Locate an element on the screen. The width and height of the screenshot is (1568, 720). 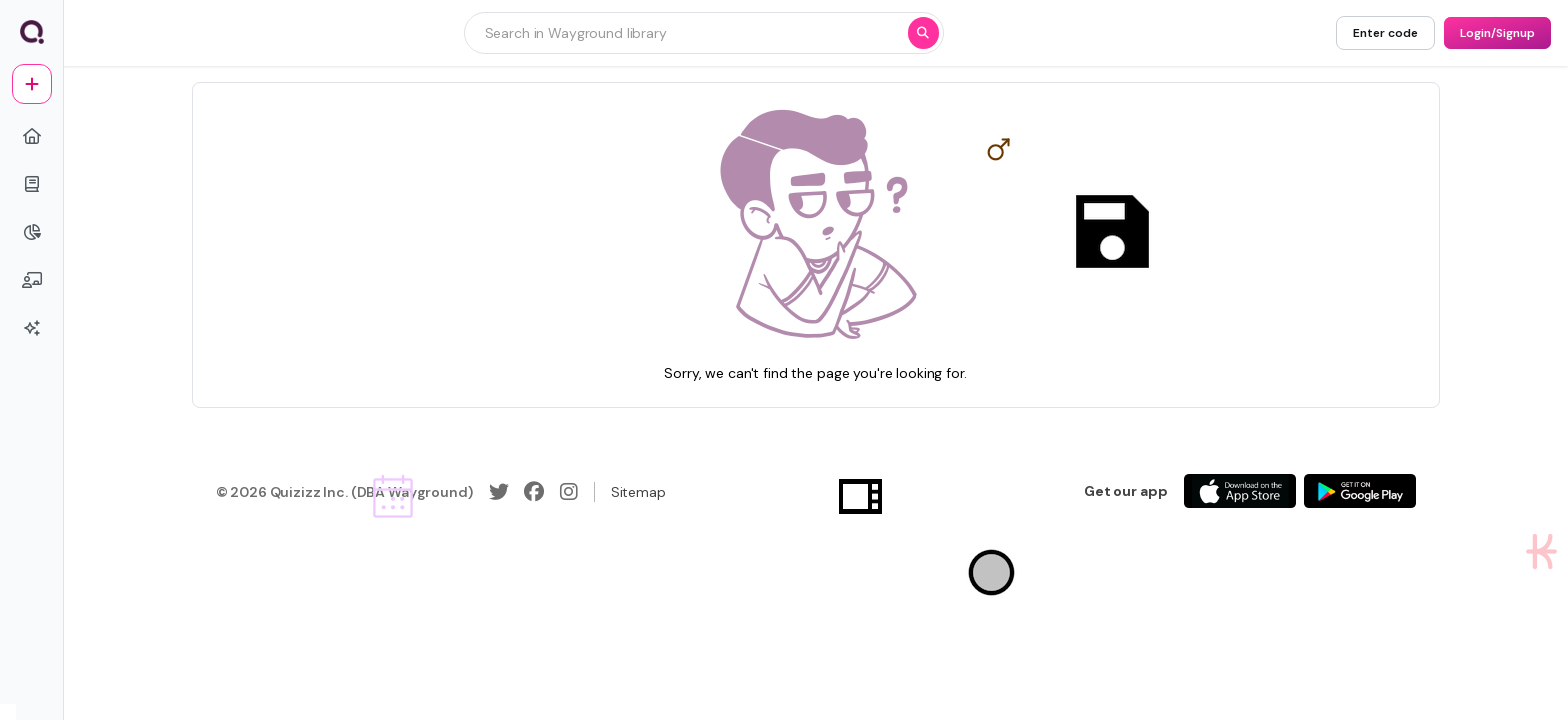
indicates Lao kip currency is located at coordinates (1541, 551).